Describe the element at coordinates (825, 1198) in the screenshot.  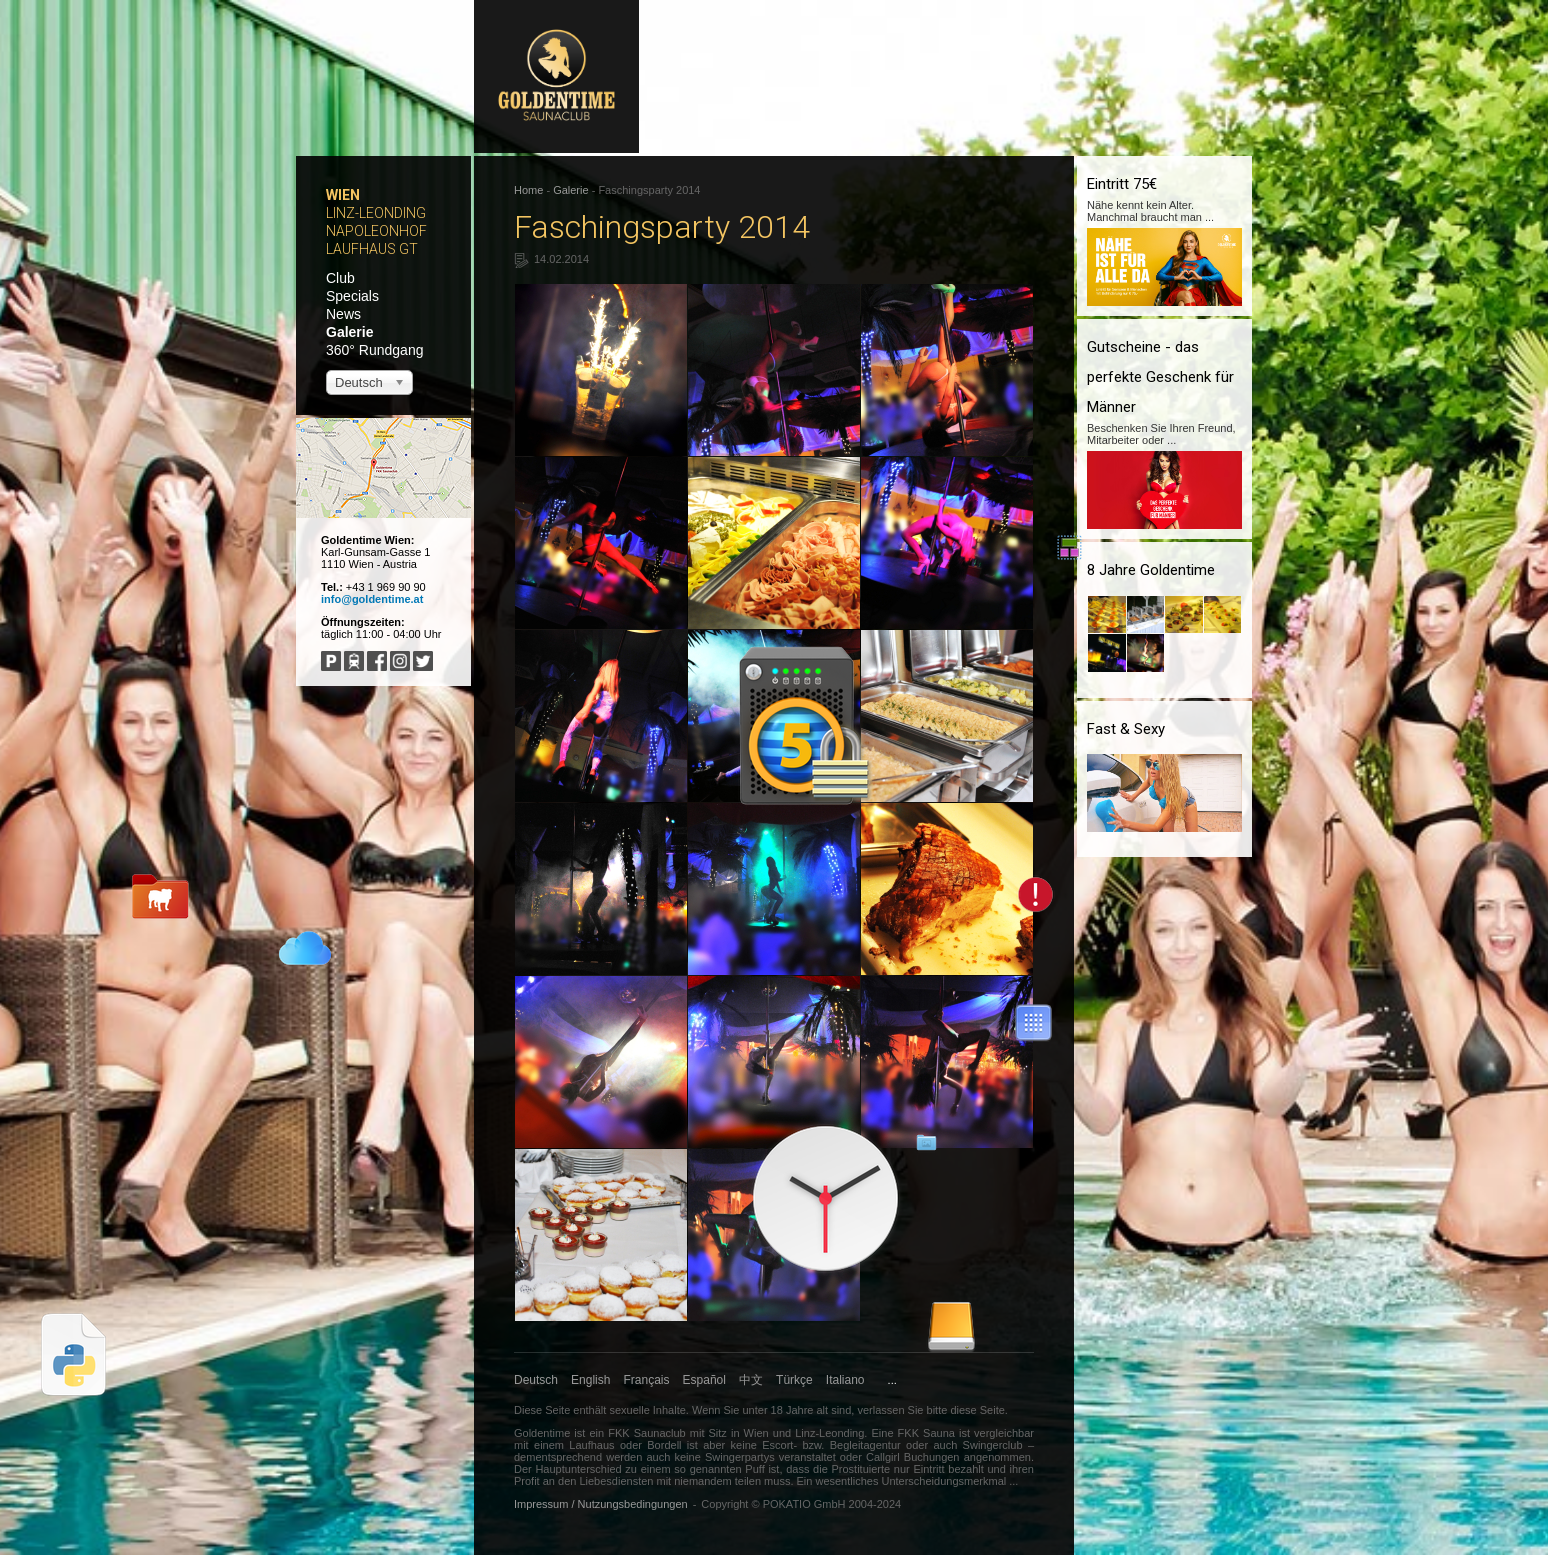
I see `access time and date administration settings` at that location.